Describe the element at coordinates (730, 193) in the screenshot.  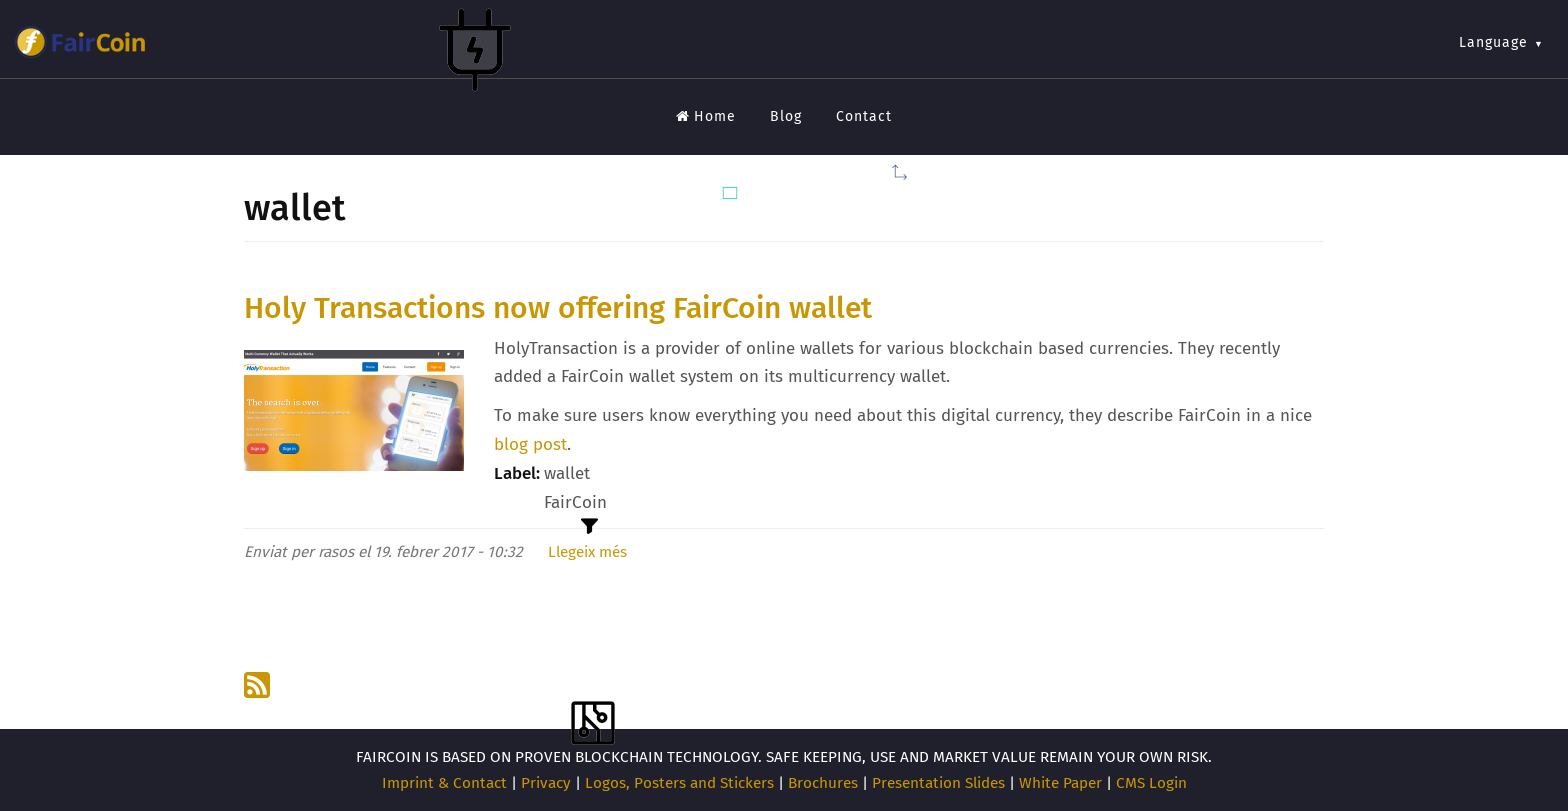
I see `select or crop a rectangular area` at that location.